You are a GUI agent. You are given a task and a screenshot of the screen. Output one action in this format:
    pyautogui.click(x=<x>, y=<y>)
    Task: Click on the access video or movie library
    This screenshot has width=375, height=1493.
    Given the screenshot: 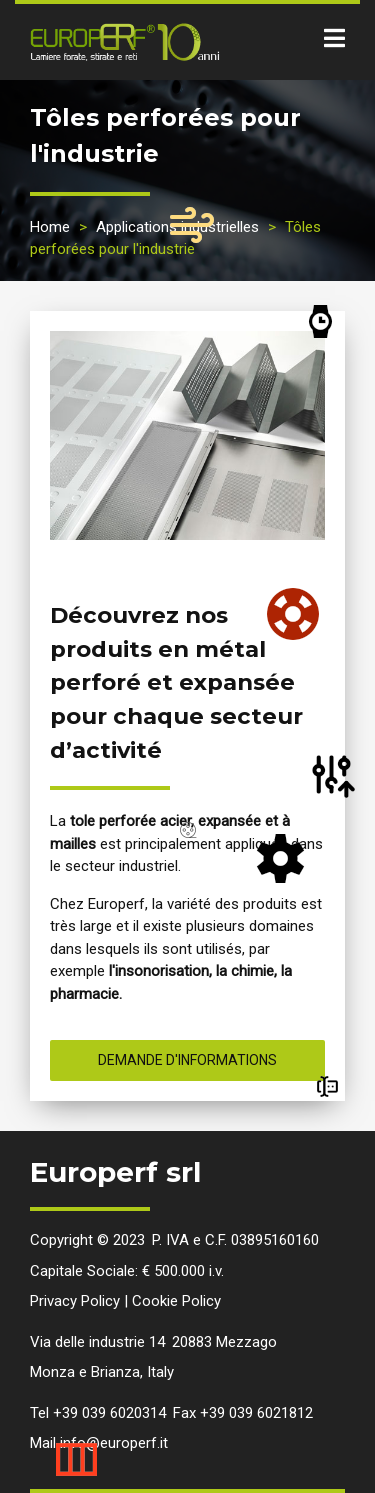 What is the action you would take?
    pyautogui.click(x=188, y=830)
    